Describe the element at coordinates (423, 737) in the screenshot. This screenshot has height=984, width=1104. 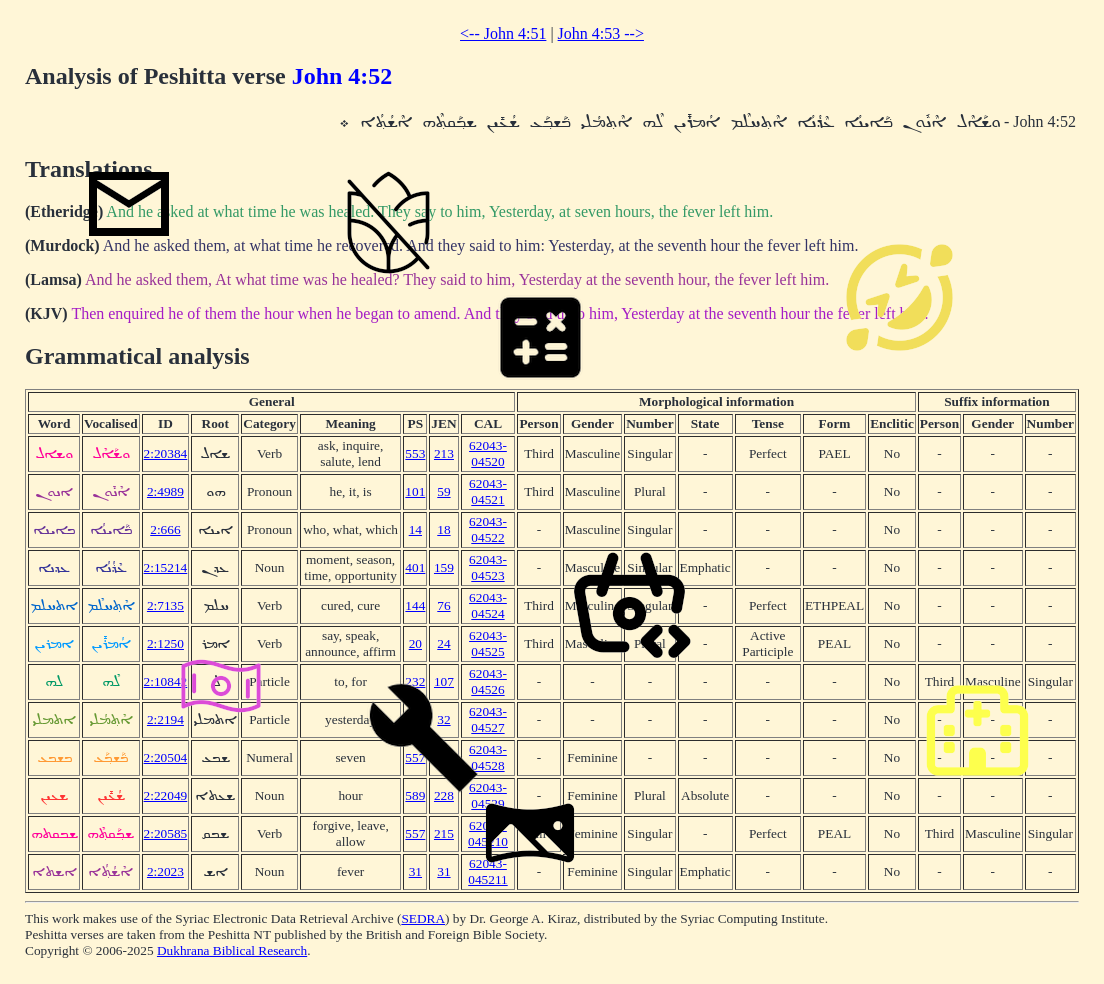
I see `access settings or configuration options` at that location.